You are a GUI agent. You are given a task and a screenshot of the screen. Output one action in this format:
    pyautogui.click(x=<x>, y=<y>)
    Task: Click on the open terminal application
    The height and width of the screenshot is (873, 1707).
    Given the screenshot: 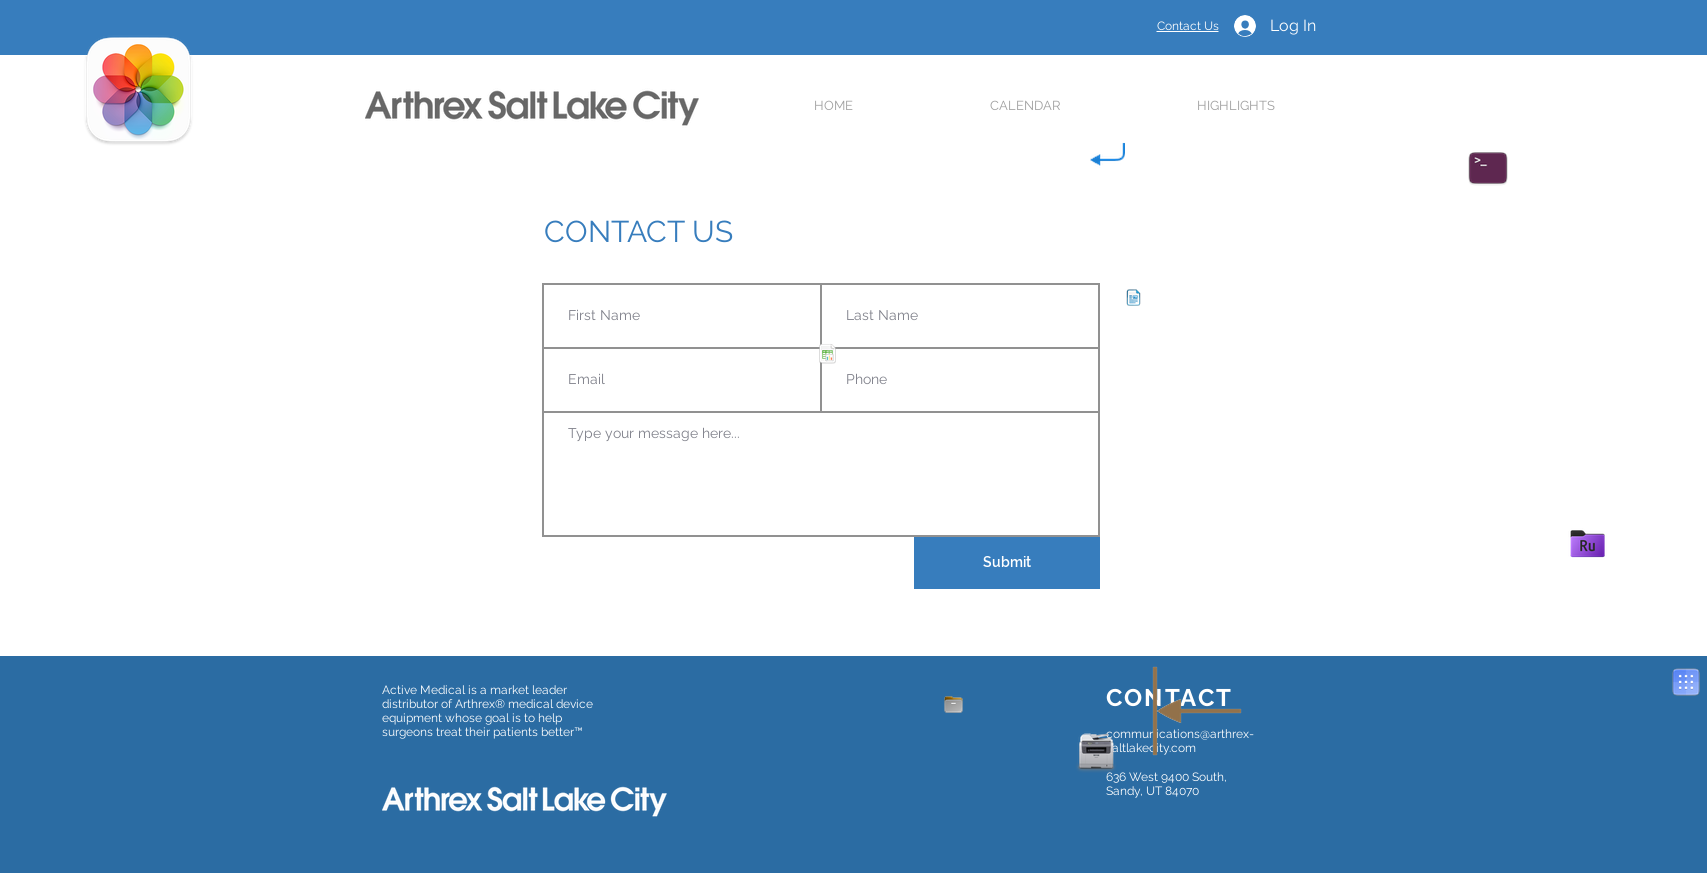 What is the action you would take?
    pyautogui.click(x=1488, y=168)
    